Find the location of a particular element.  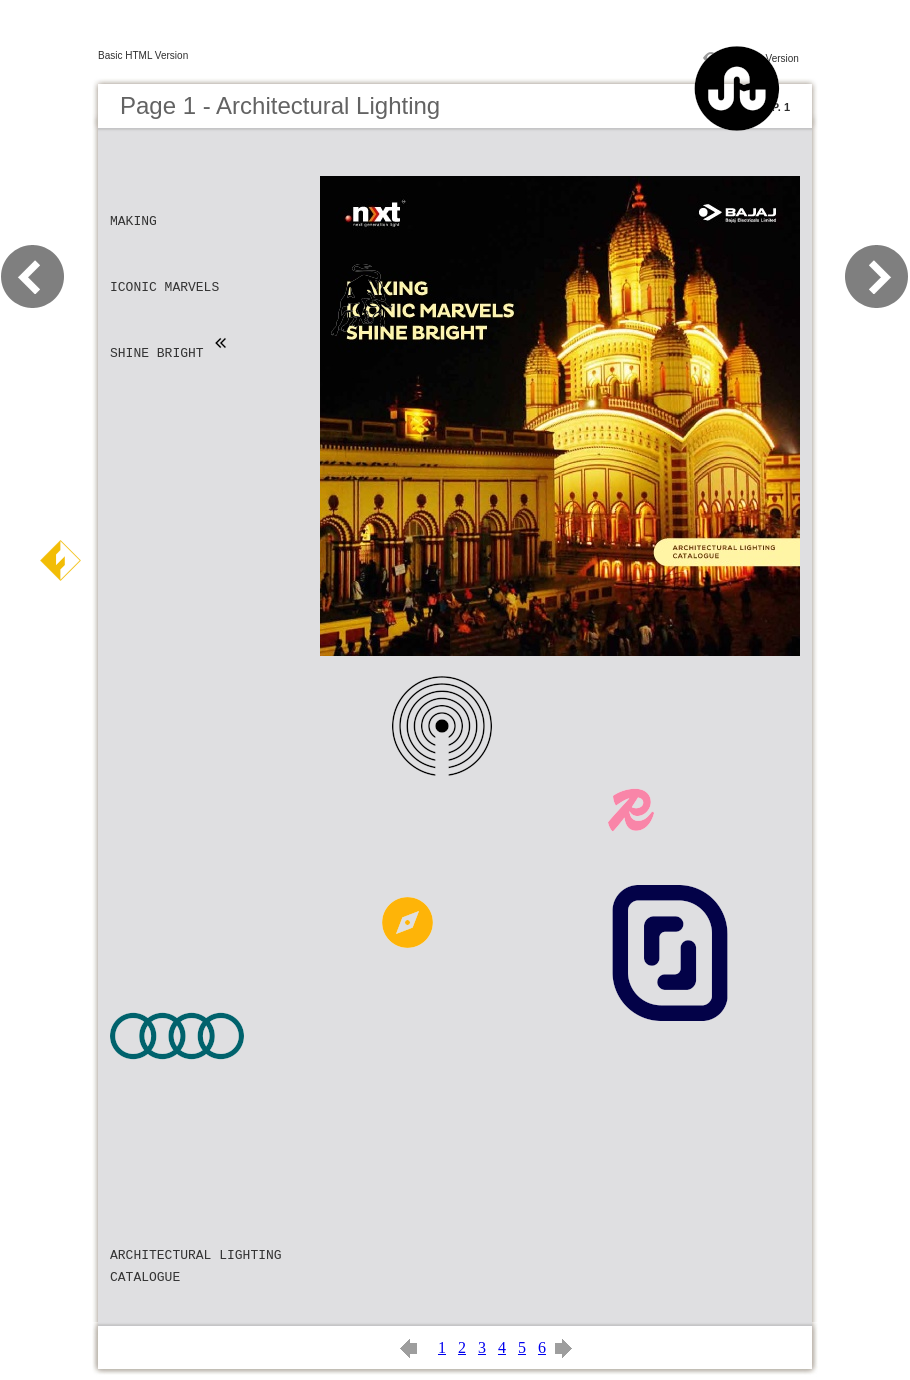

lamborghini brand logo is located at coordinates (362, 300).